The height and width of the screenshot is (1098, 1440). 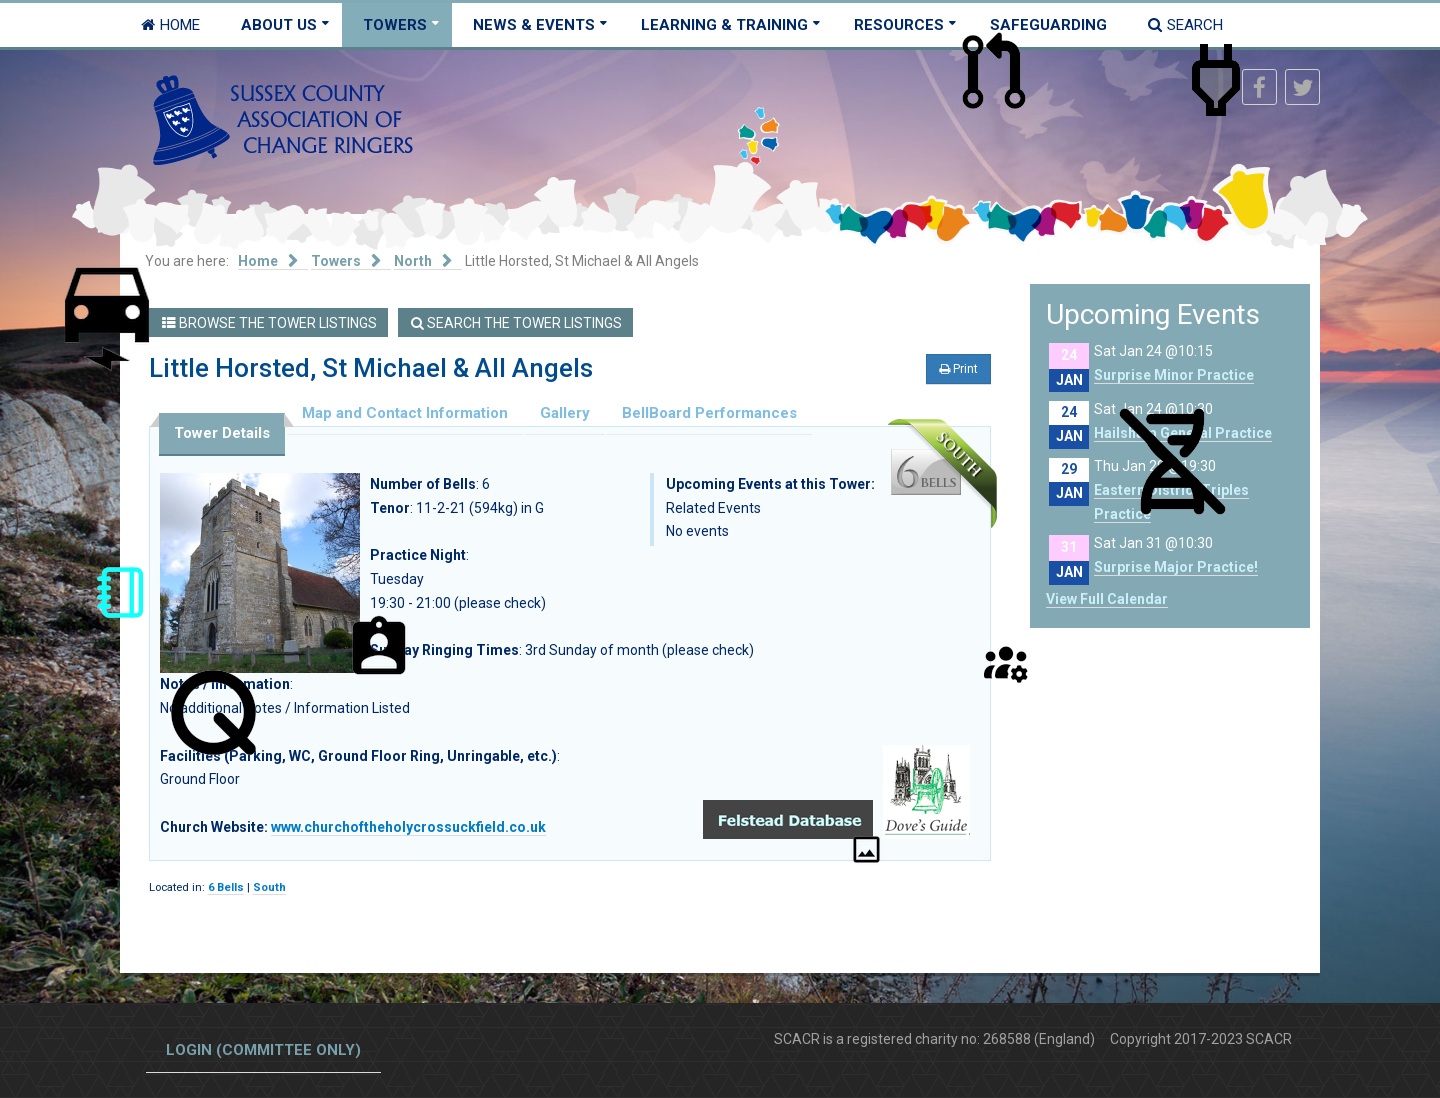 I want to click on open your notebook, so click(x=122, y=592).